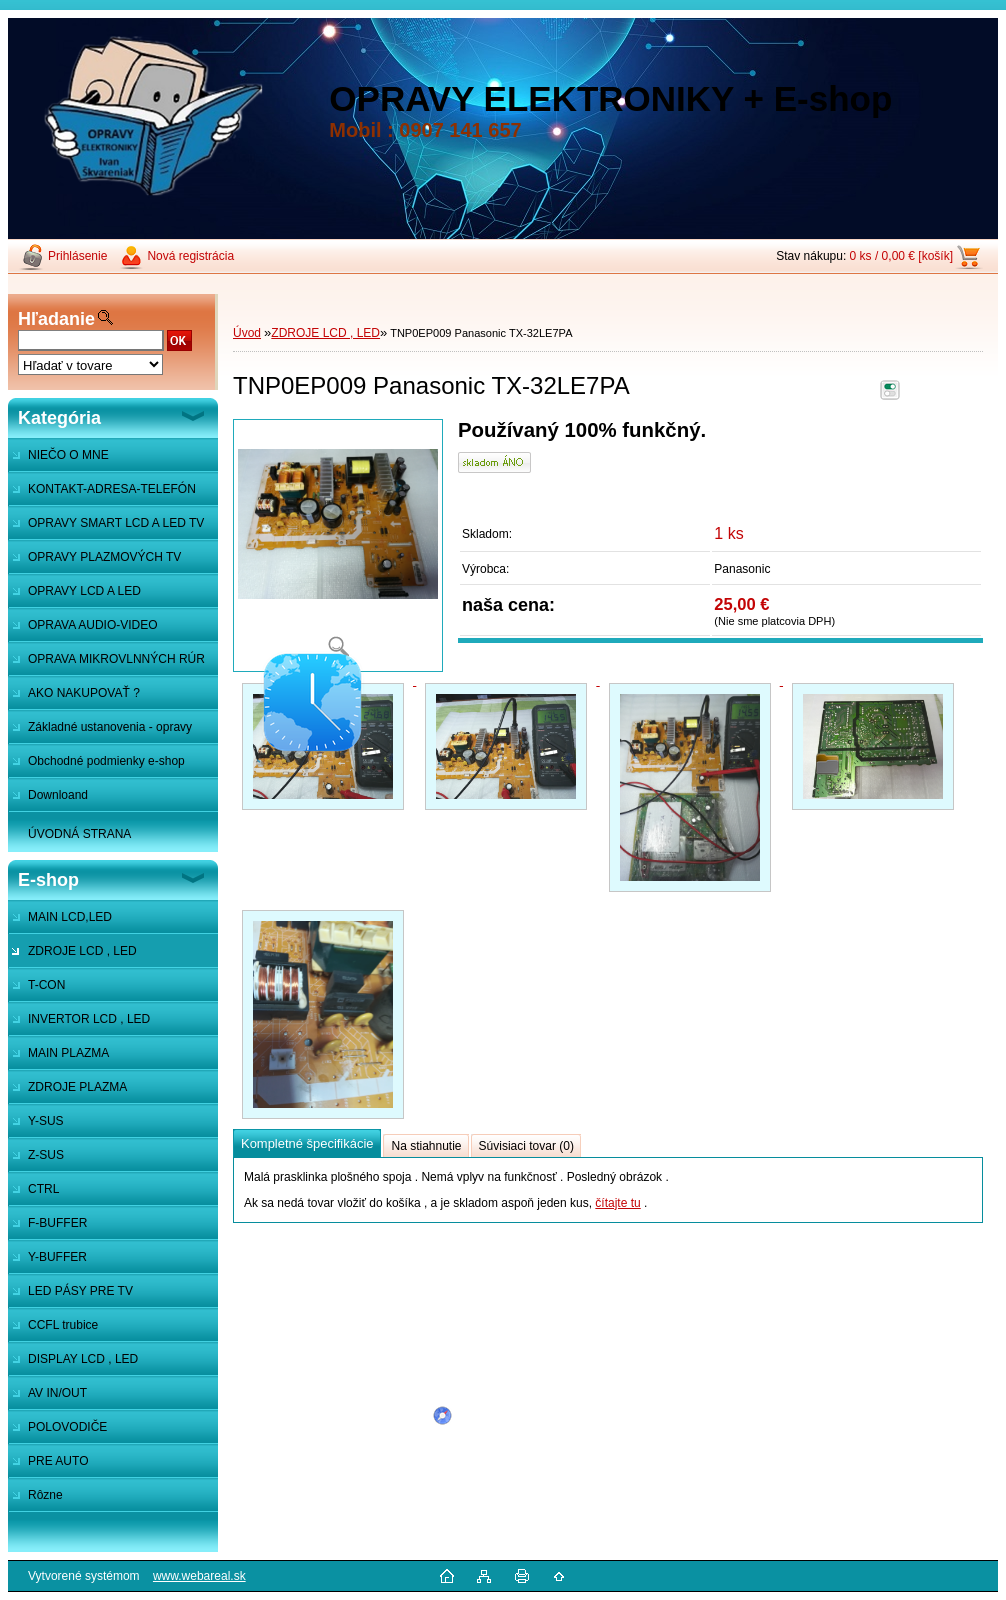 The image size is (1006, 1600). I want to click on open gnome tweaks to customize desktop settings, so click(890, 390).